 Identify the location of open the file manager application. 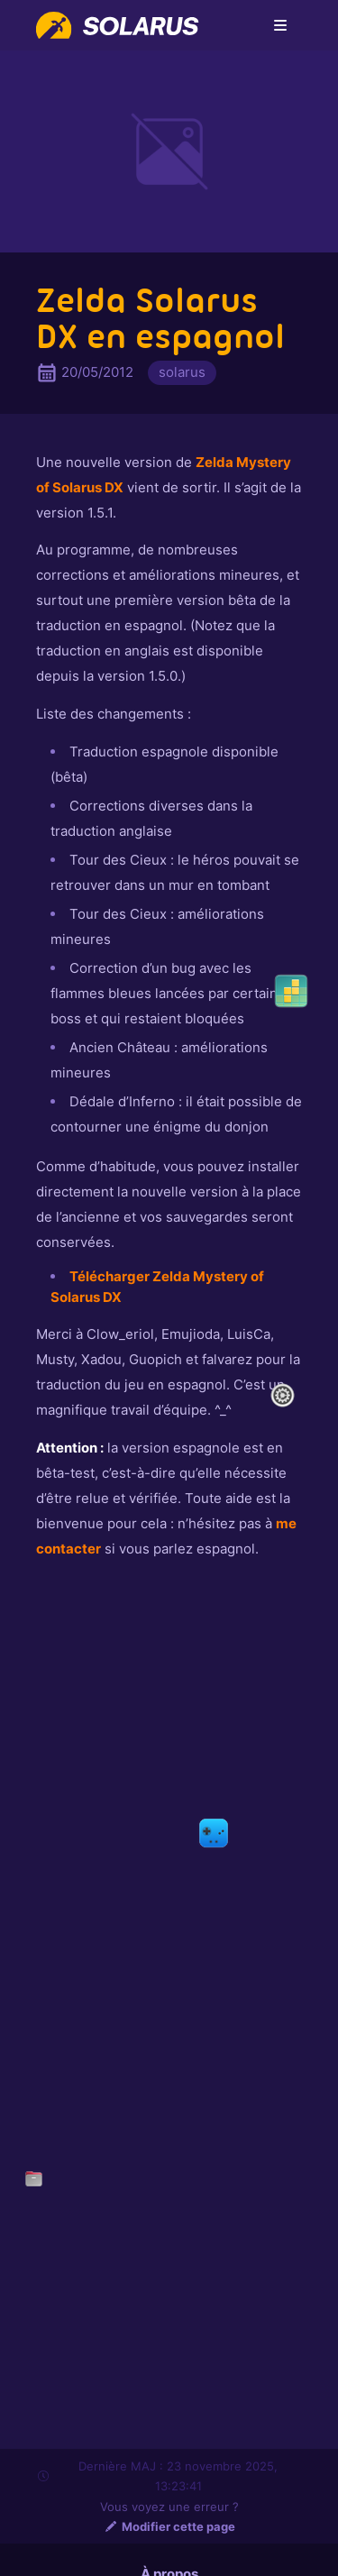
(33, 2178).